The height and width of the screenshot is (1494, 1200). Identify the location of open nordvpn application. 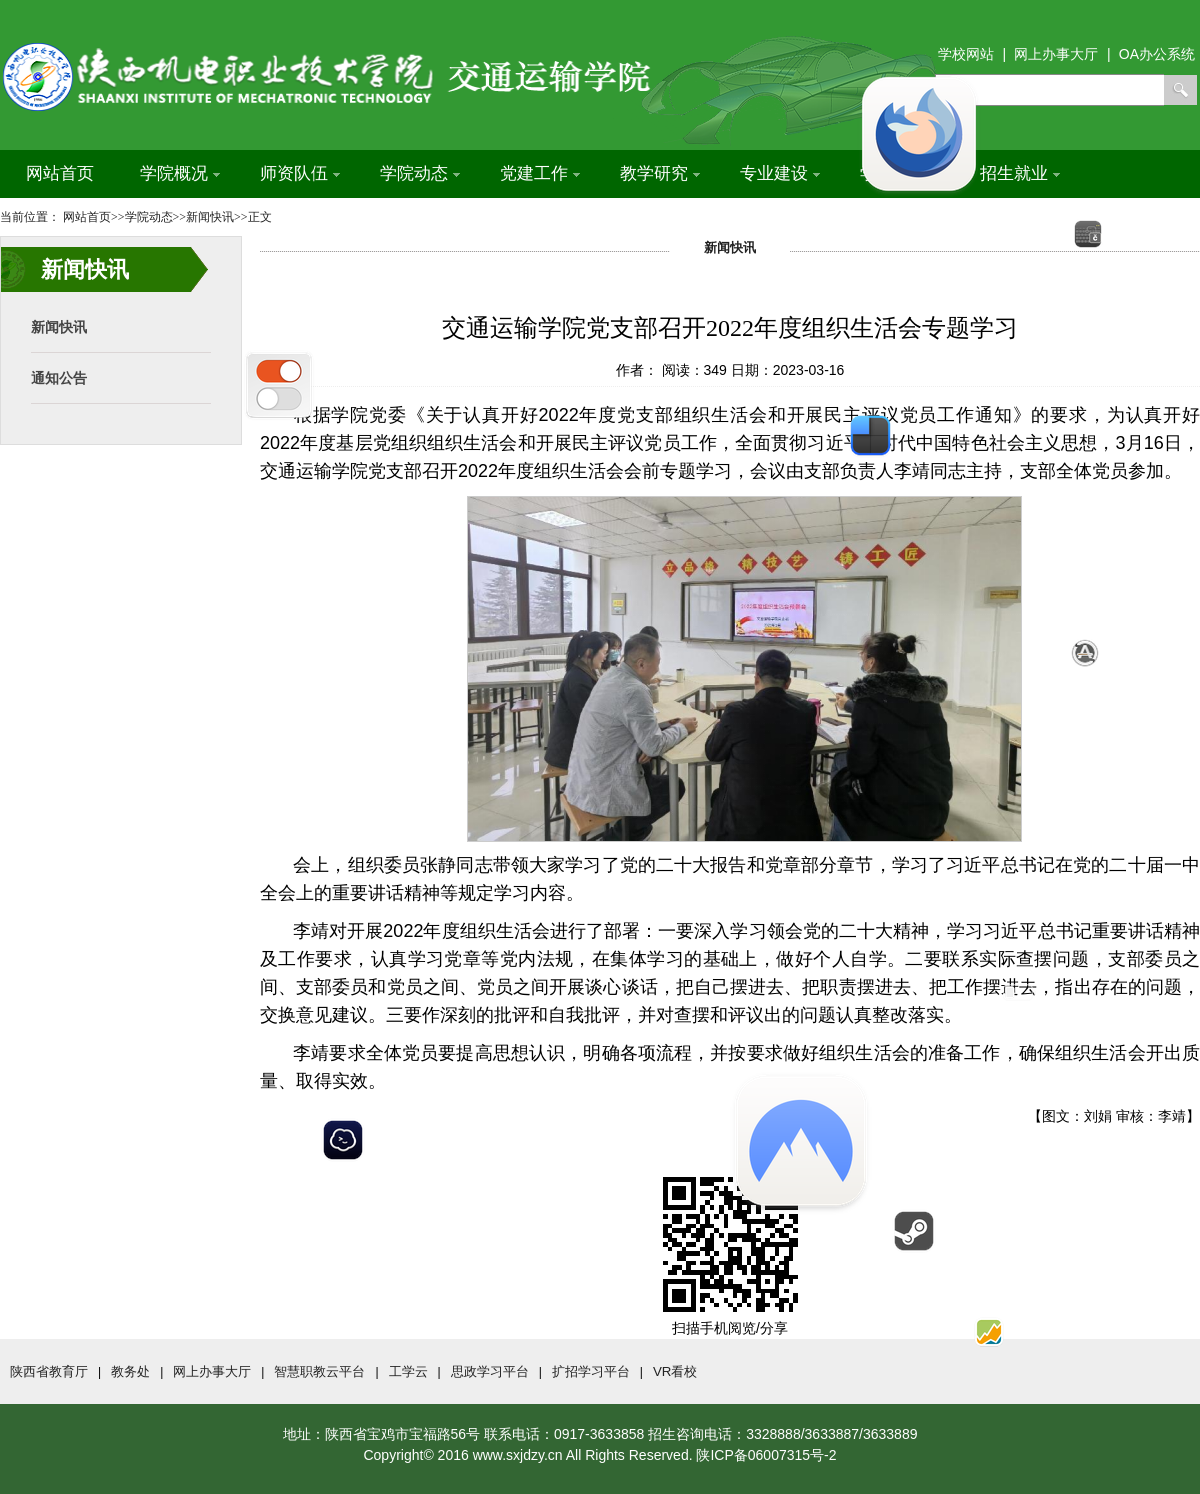
(801, 1141).